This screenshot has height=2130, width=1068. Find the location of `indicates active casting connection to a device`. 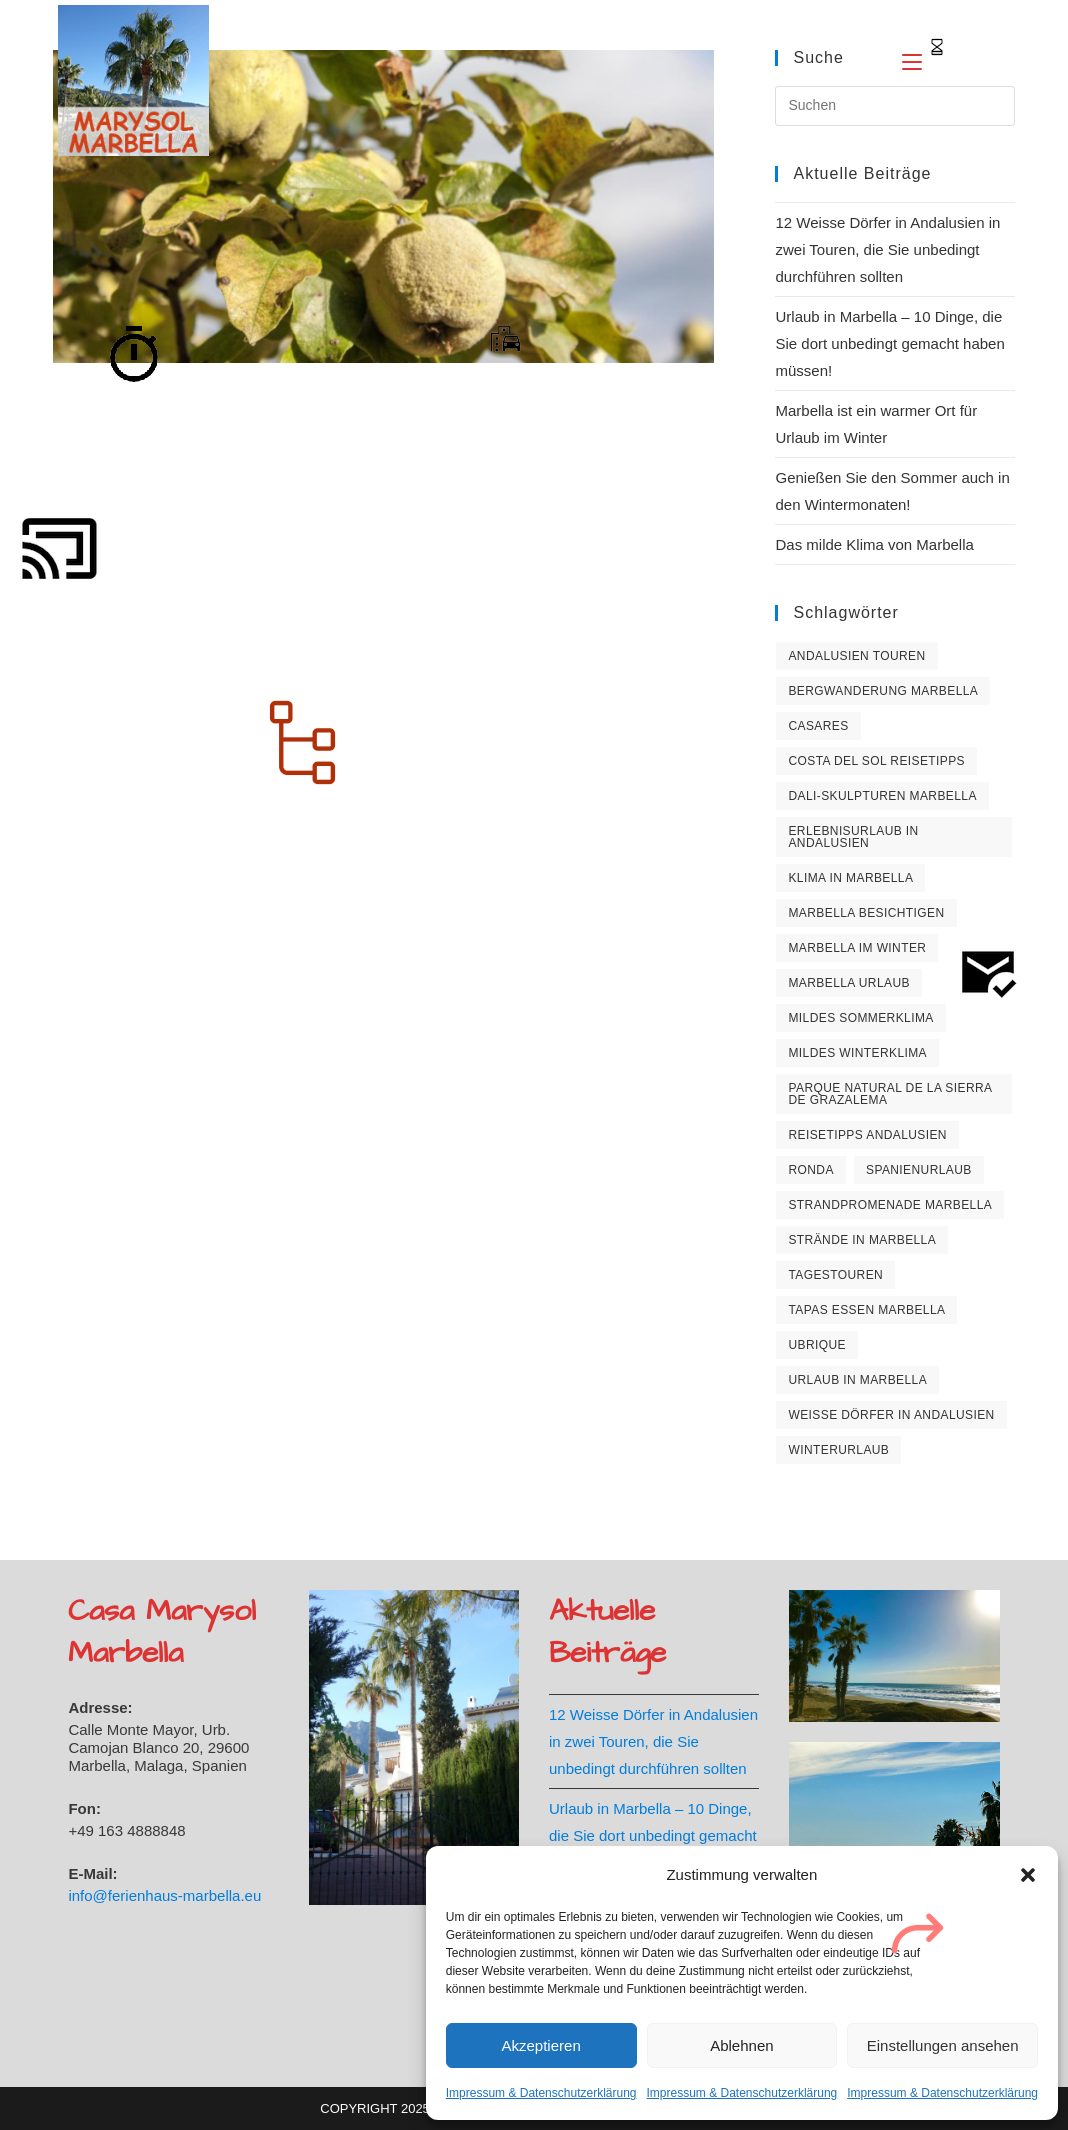

indicates active casting connection to a device is located at coordinates (59, 548).